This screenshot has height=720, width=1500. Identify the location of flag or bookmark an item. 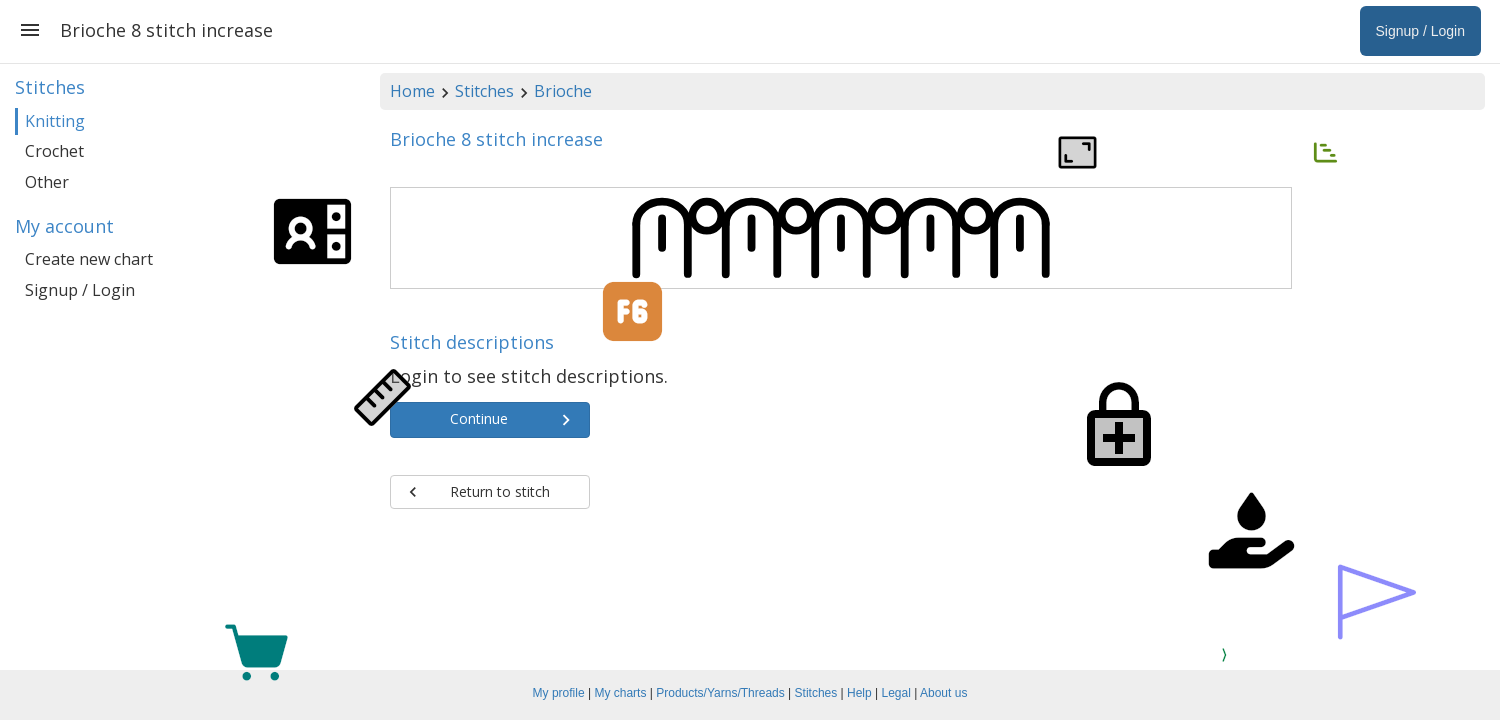
(1369, 602).